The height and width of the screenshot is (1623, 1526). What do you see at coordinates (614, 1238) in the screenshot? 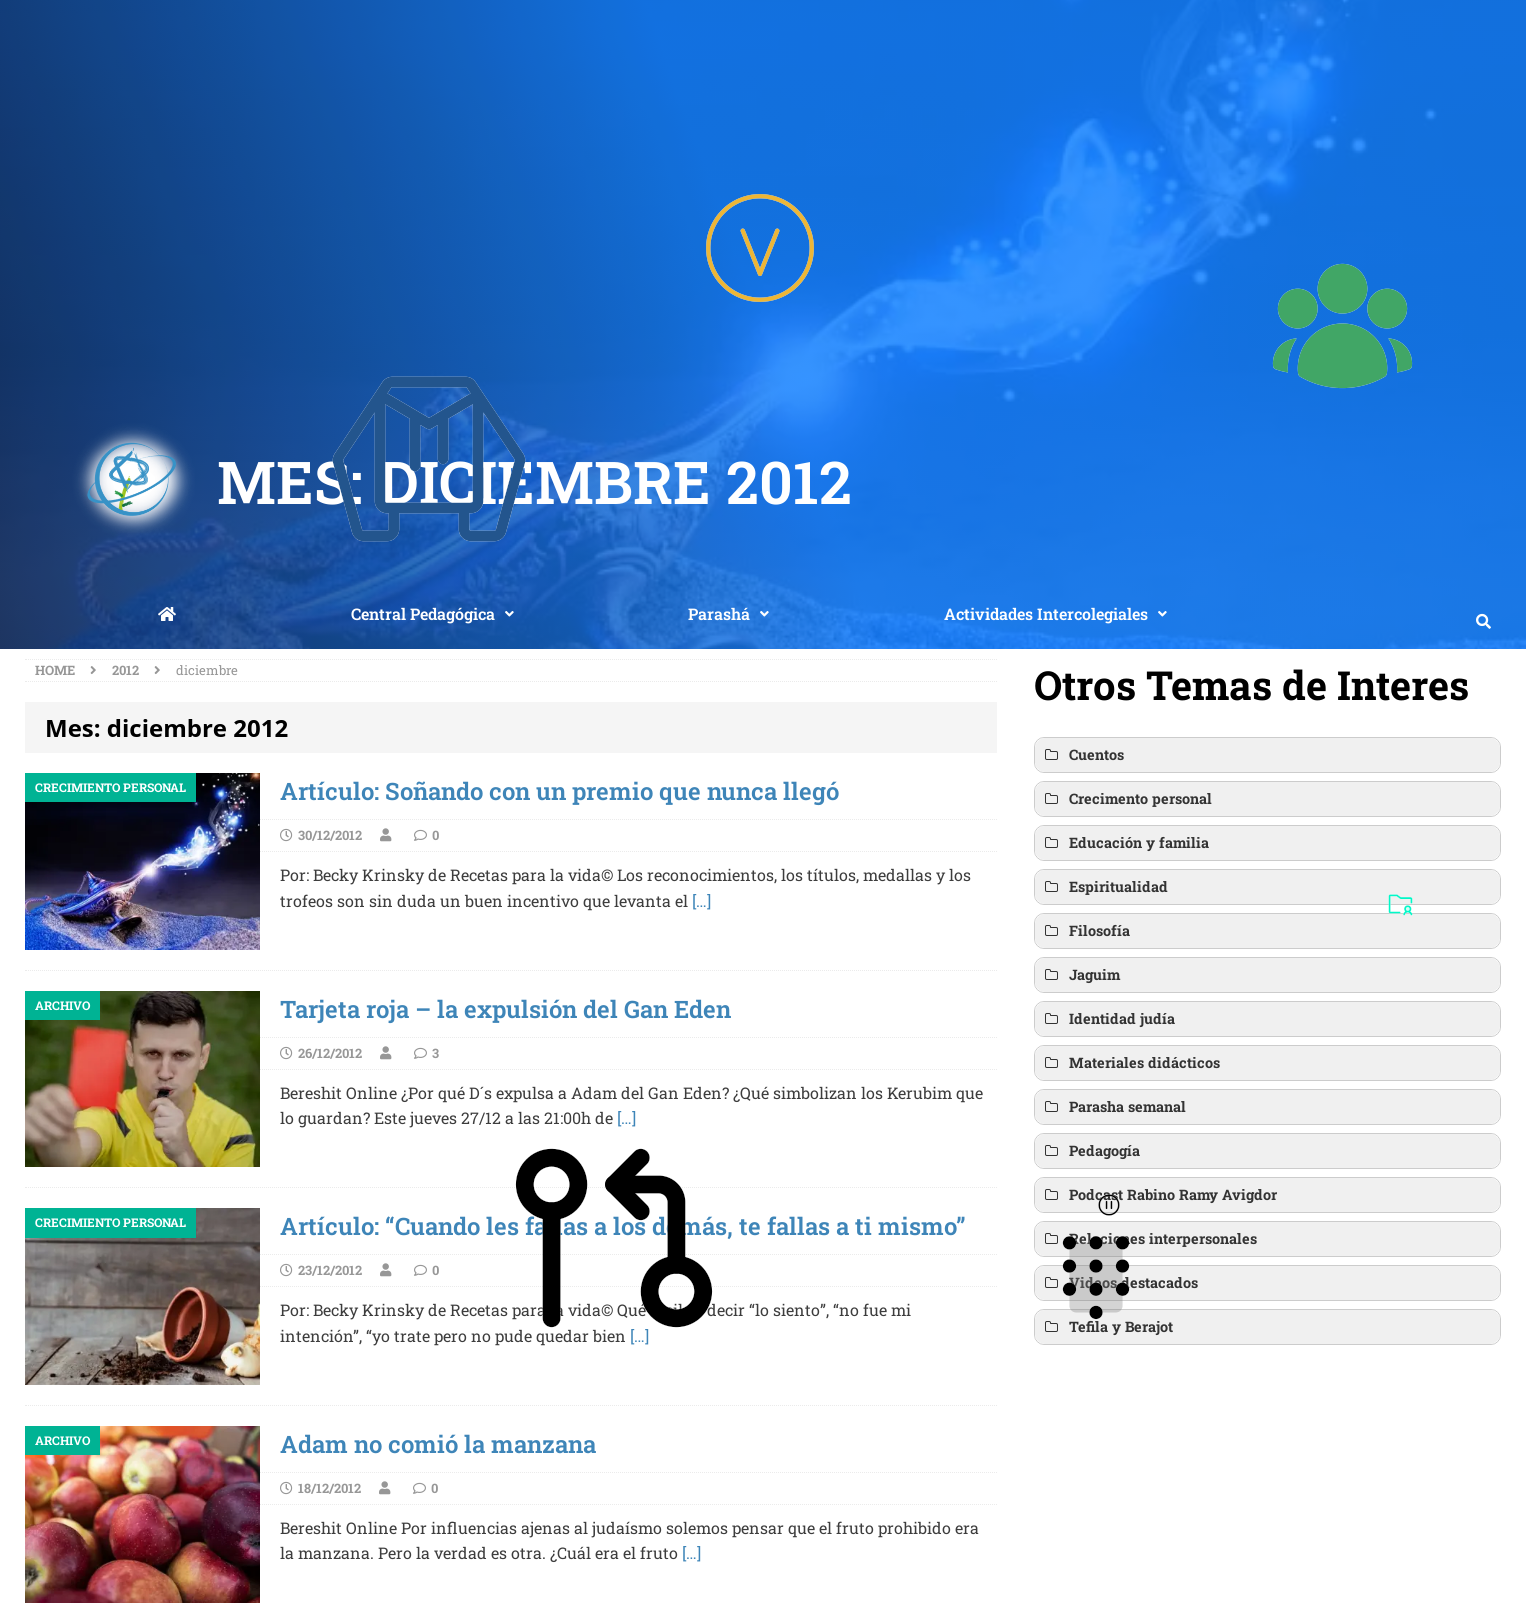
I see `create a new pull request` at bounding box center [614, 1238].